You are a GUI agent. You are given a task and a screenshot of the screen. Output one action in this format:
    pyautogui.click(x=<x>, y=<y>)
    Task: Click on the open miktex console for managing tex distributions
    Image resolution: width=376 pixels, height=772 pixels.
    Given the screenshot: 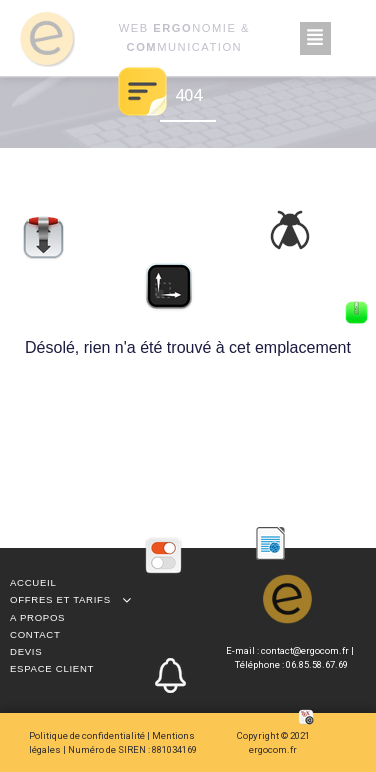 What is the action you would take?
    pyautogui.click(x=306, y=717)
    